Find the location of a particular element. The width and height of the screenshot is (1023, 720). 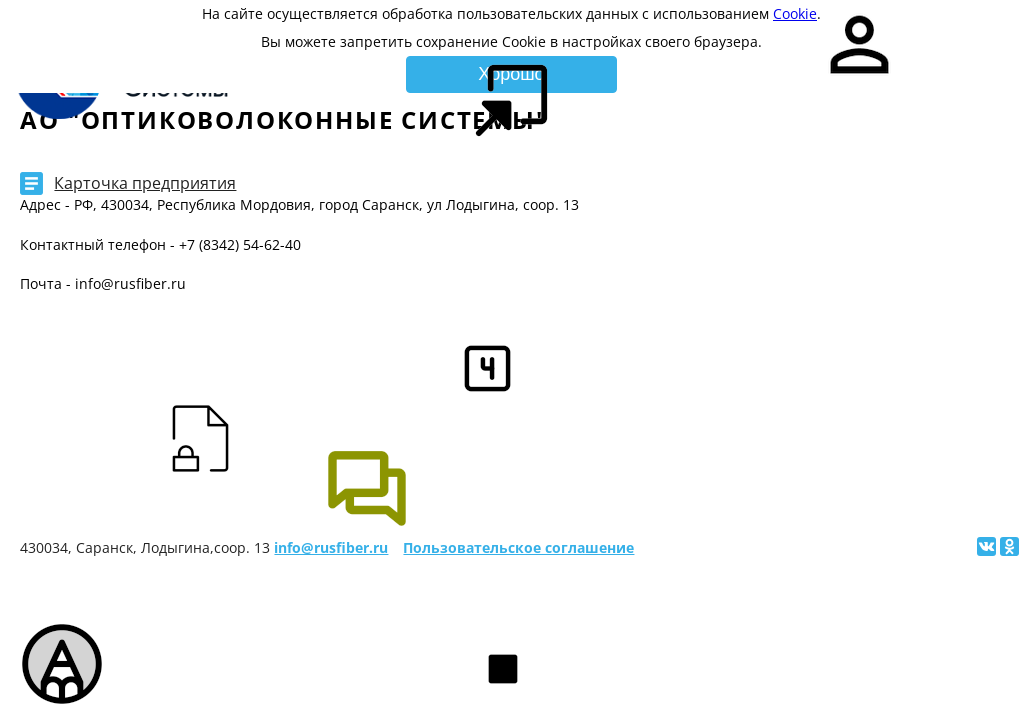

edit or modify content is located at coordinates (62, 664).